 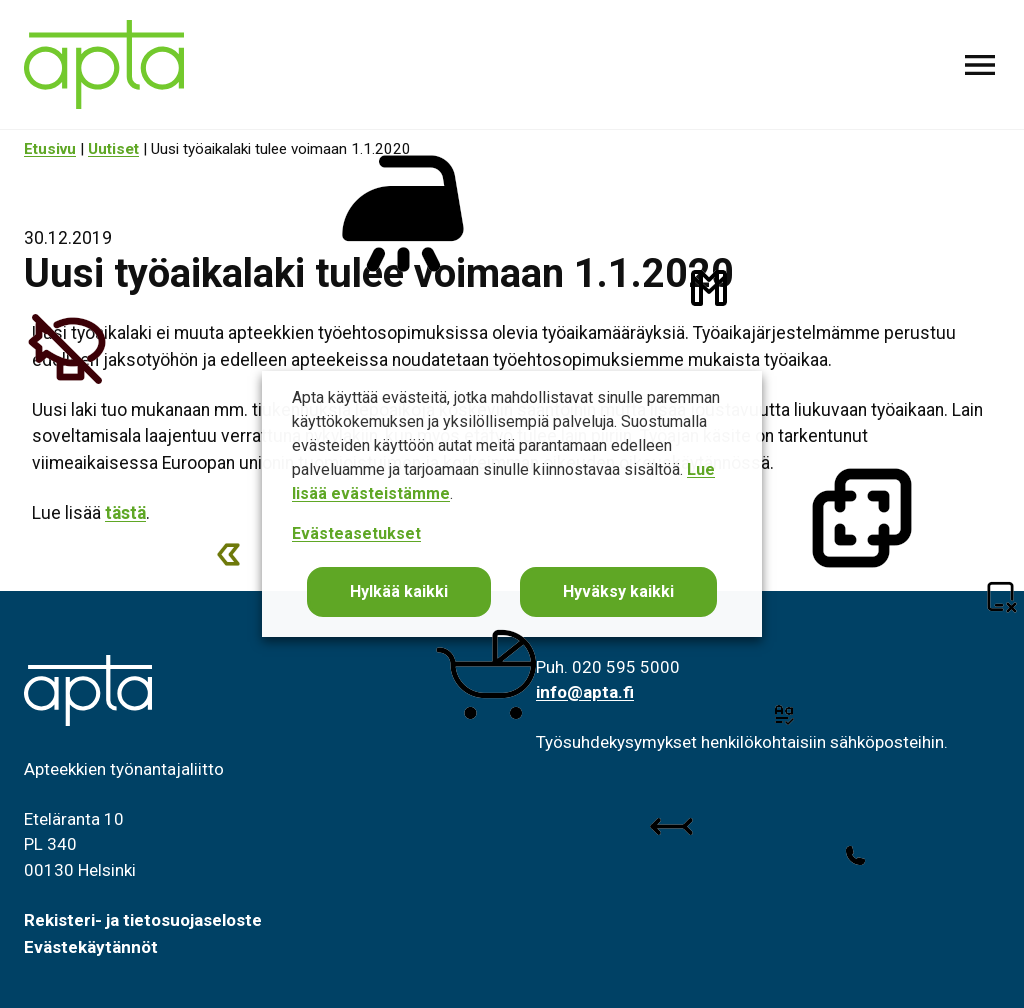 I want to click on navigate to previous item, so click(x=228, y=554).